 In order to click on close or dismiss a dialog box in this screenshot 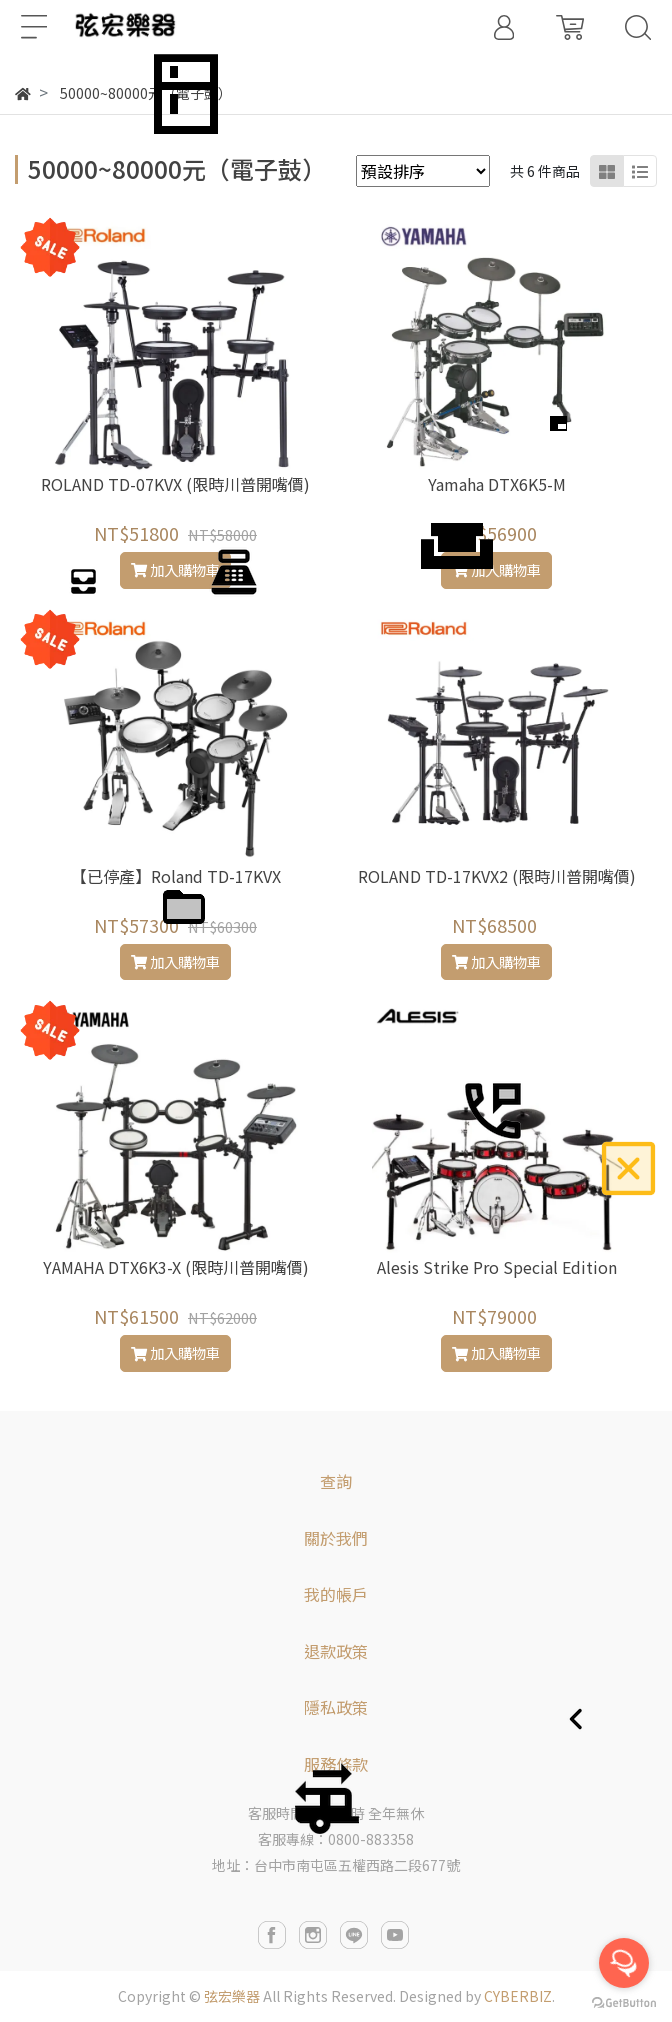, I will do `click(628, 1168)`.